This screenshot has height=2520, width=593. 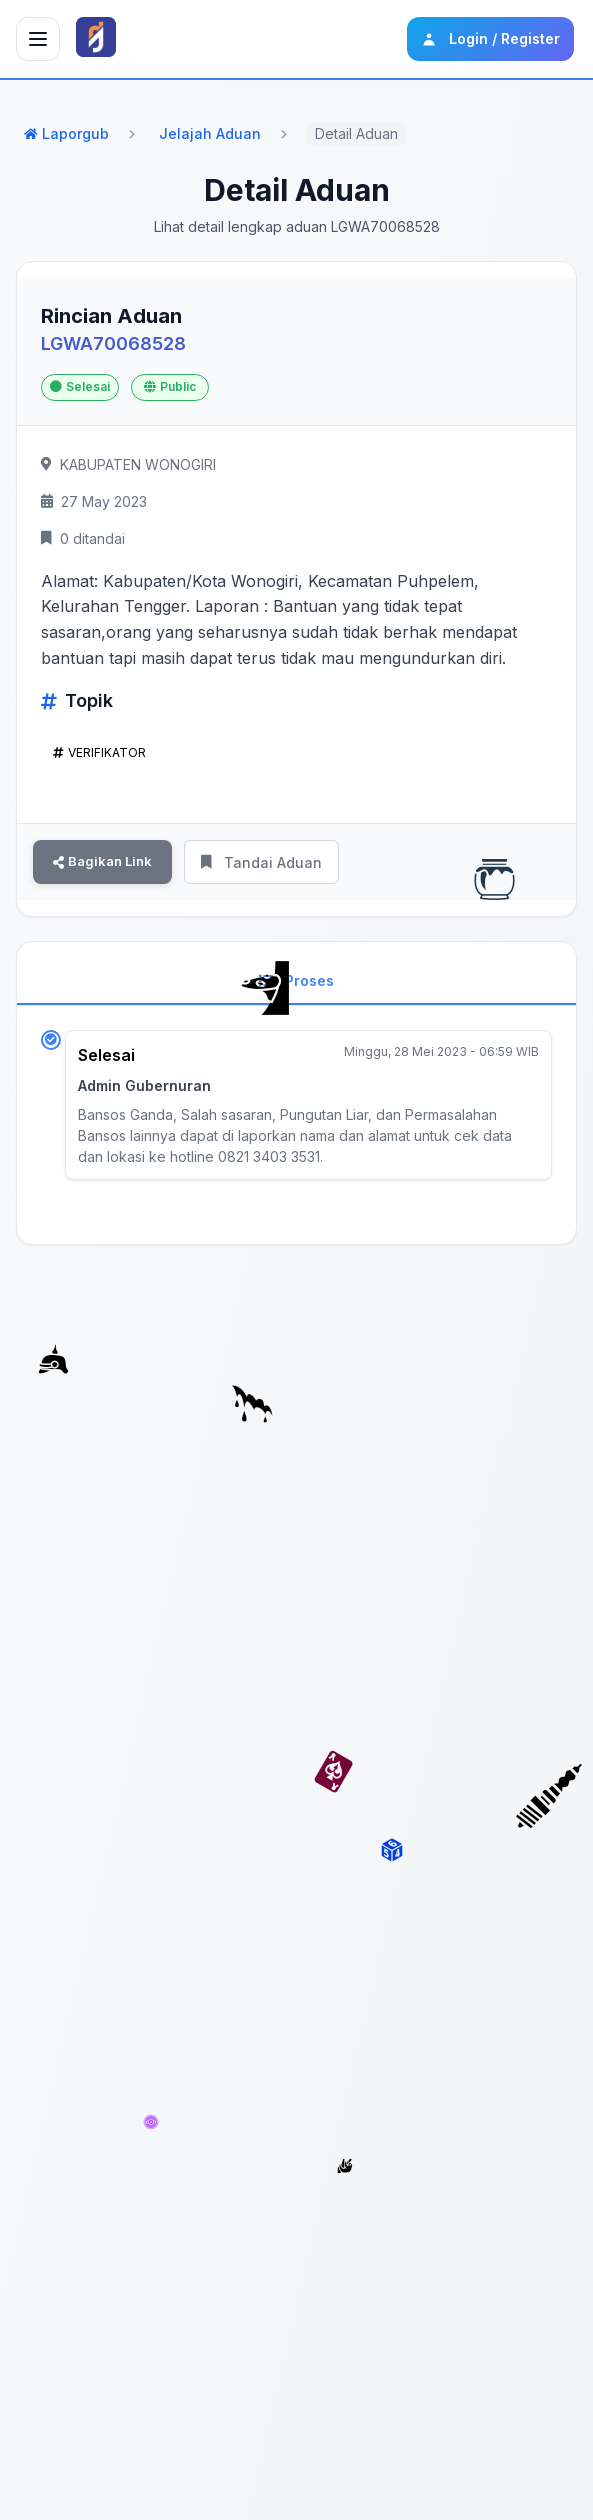 What do you see at coordinates (262, 988) in the screenshot?
I see `indicates a foraging or mushroom gathering activity` at bounding box center [262, 988].